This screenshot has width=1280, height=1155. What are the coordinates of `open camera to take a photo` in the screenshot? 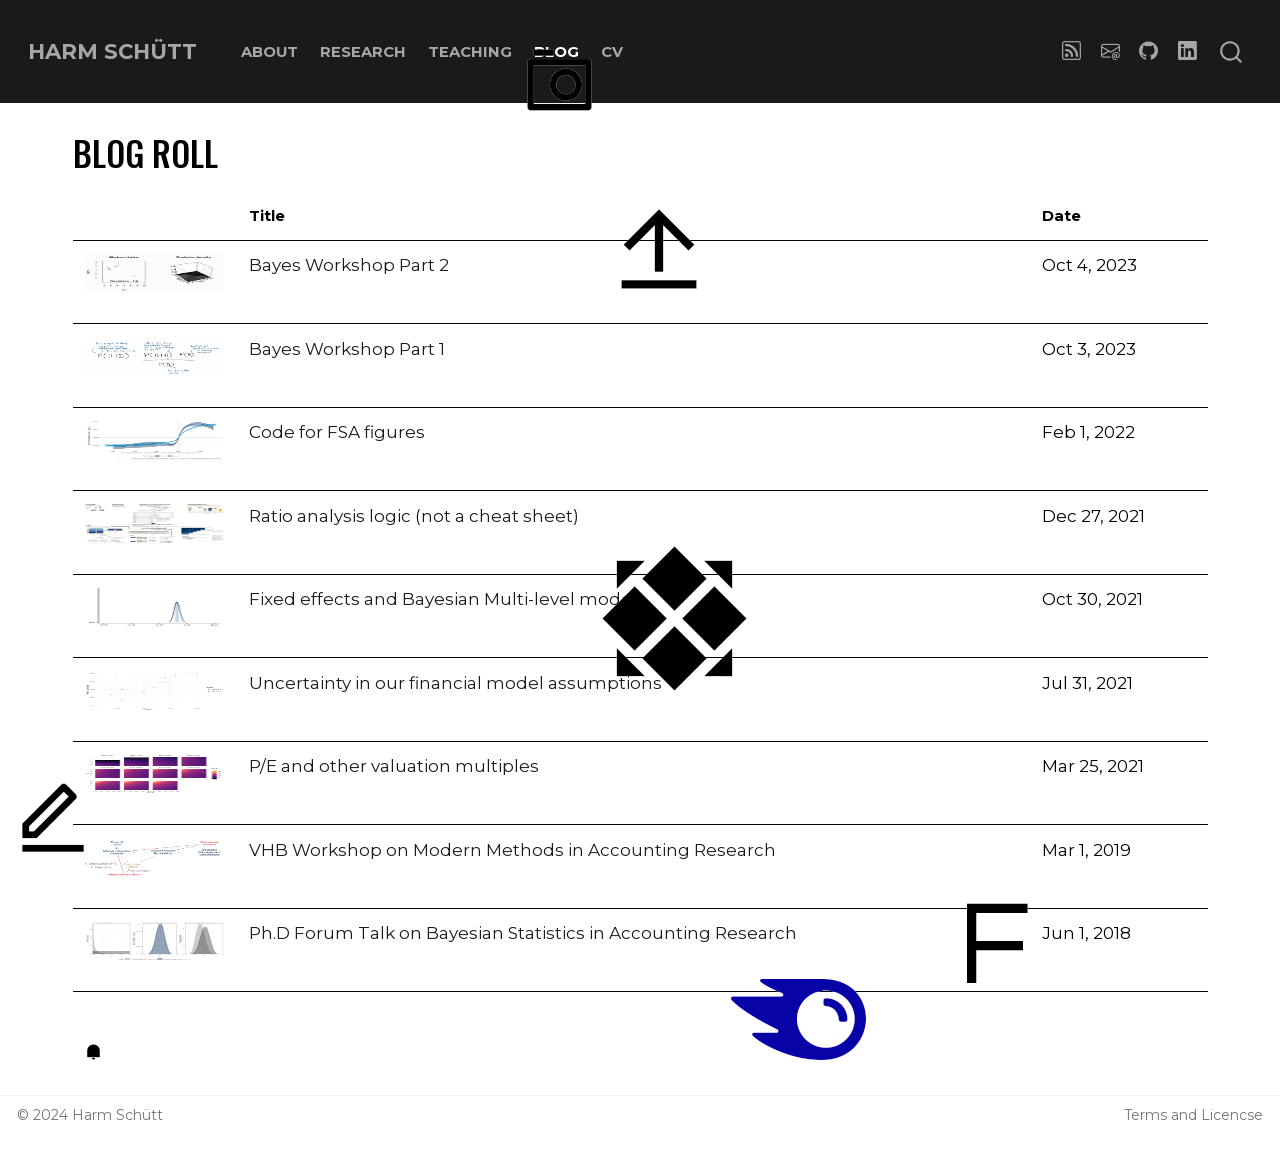 It's located at (559, 81).